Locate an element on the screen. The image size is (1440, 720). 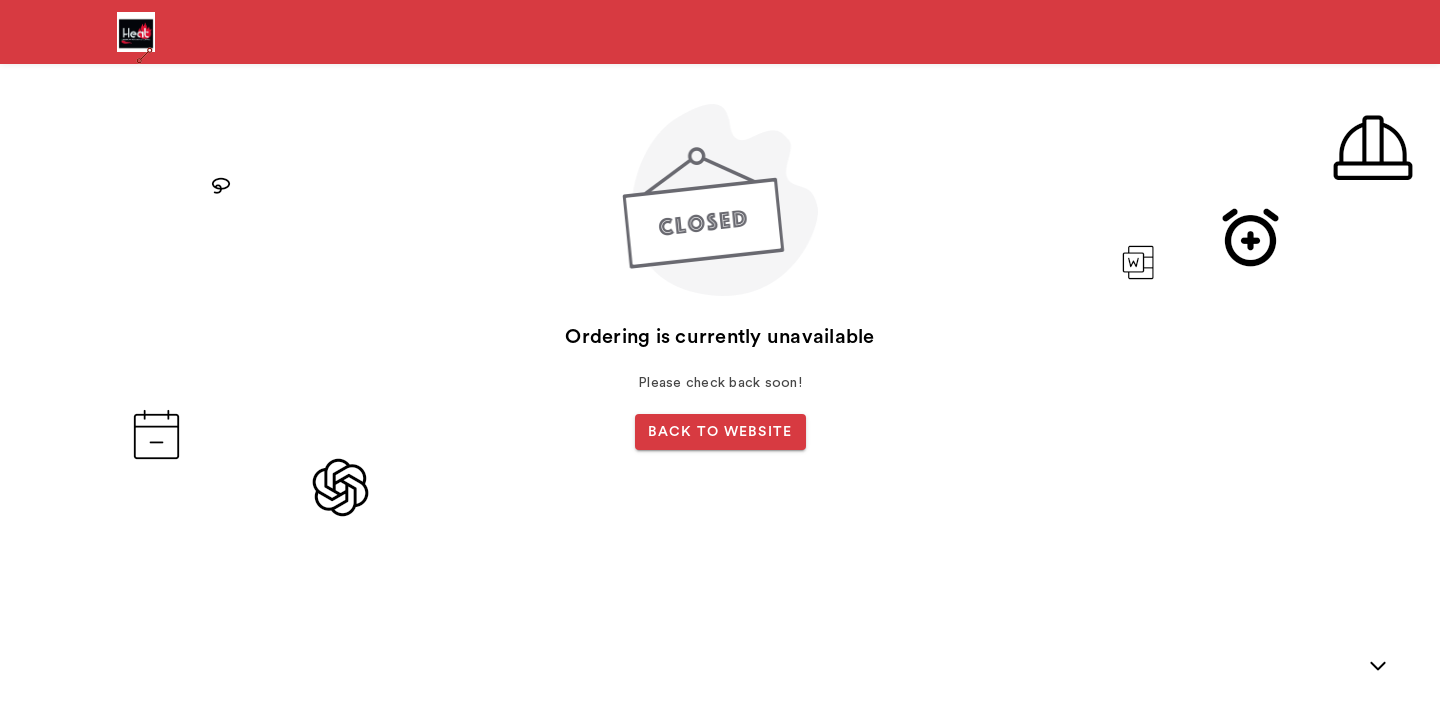
add a new alarm is located at coordinates (1250, 237).